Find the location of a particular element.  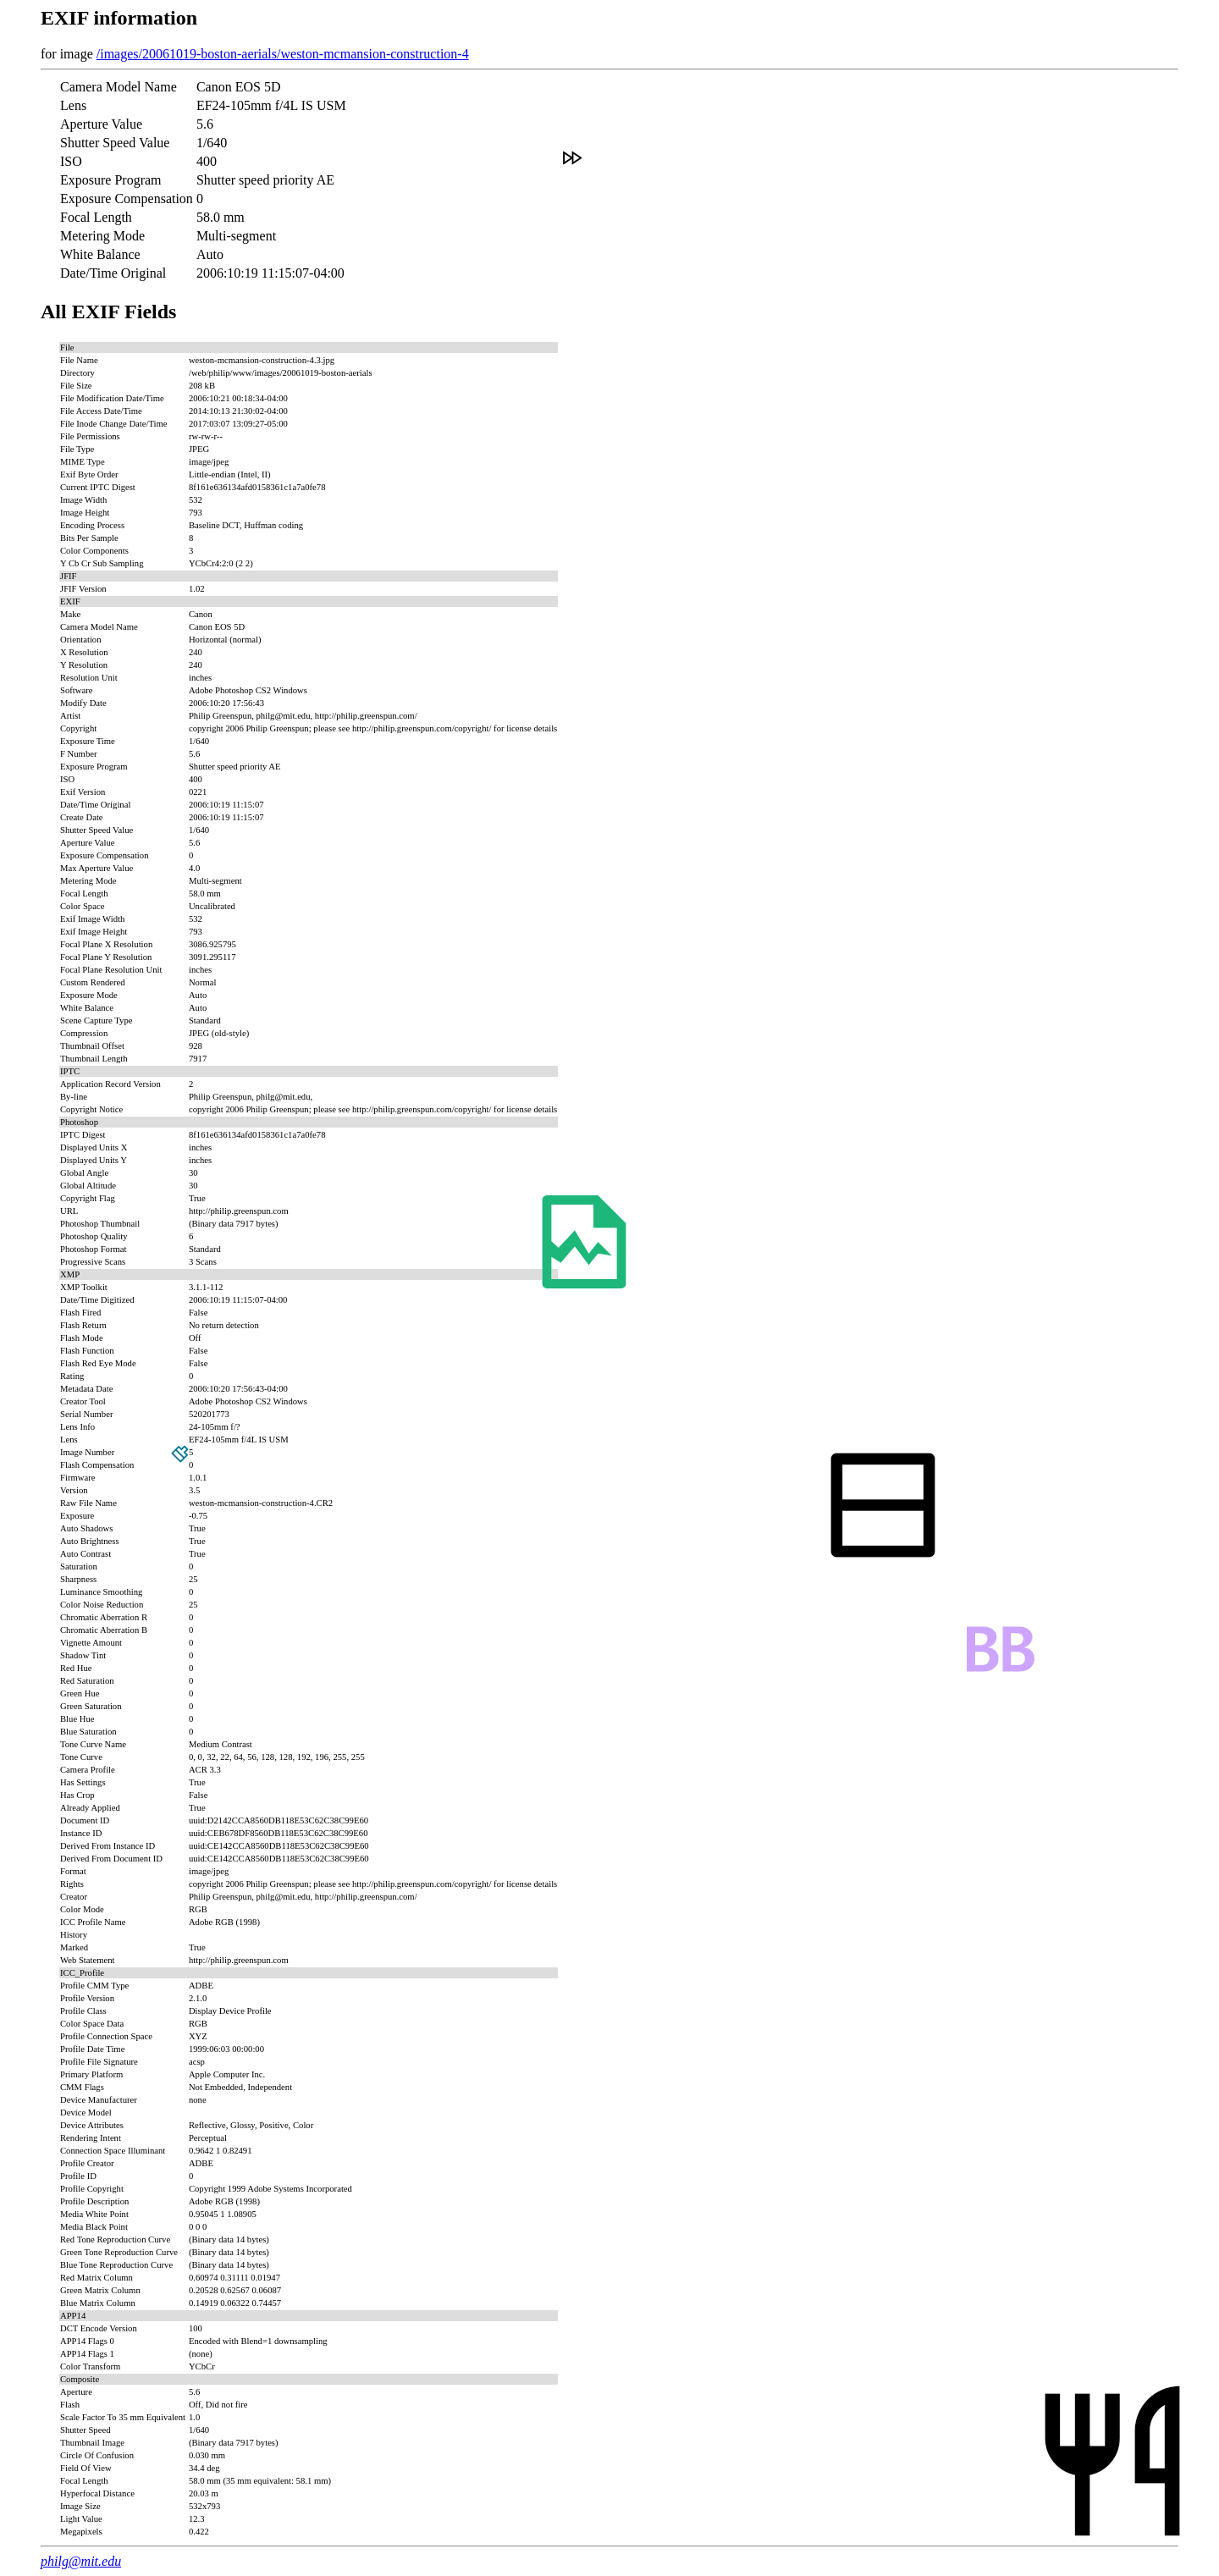

find nearby restaurants is located at coordinates (1112, 2461).